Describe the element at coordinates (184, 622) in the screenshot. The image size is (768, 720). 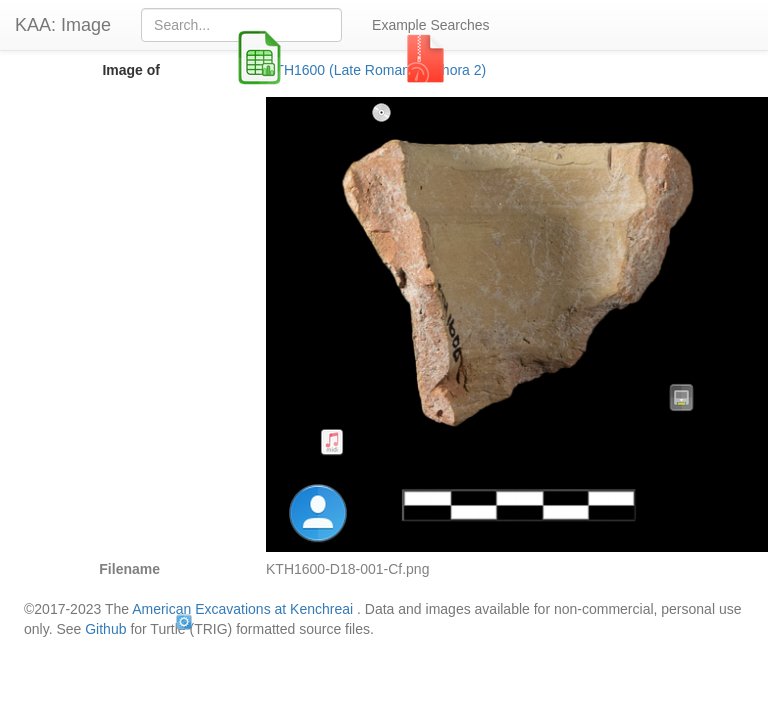
I see `windows installer package file` at that location.